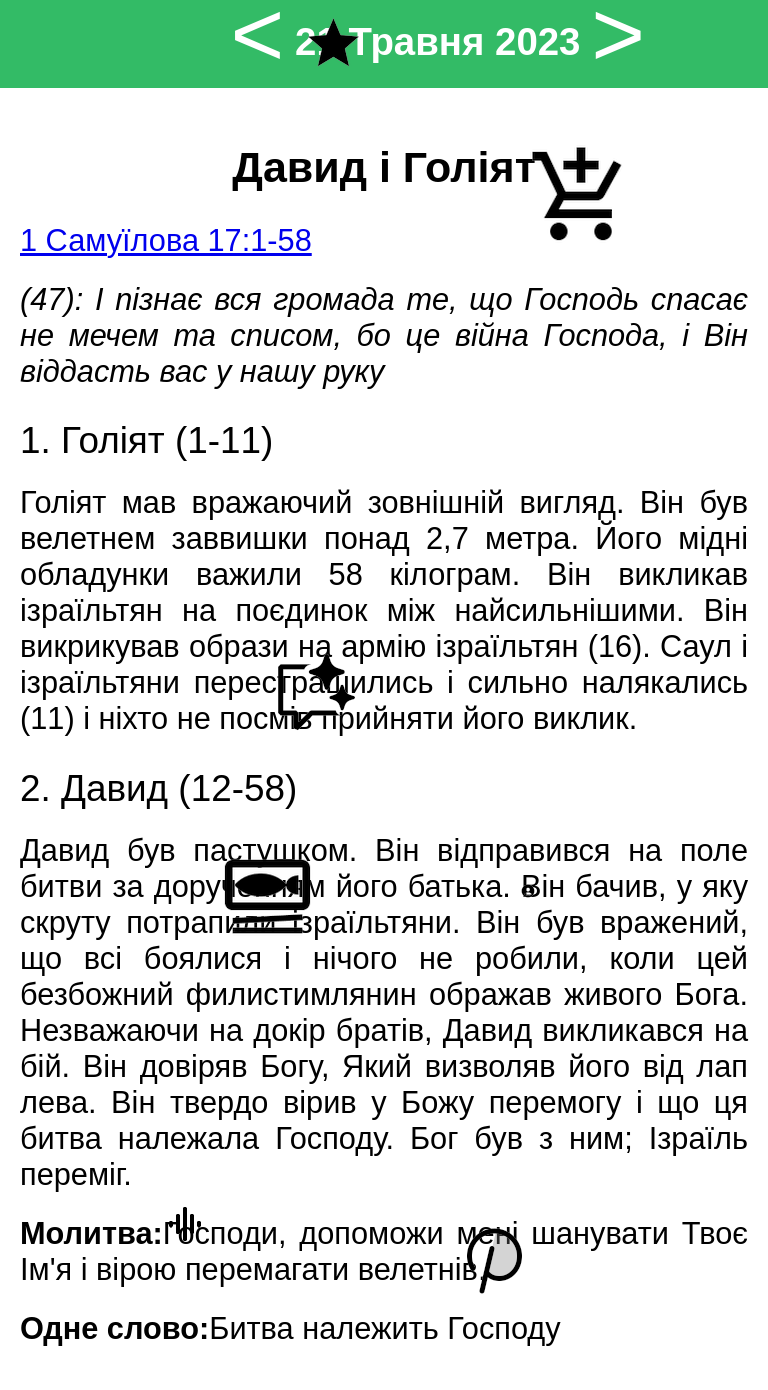 The image size is (768, 1390). What do you see at coordinates (528, 891) in the screenshot?
I see `view your profile` at bounding box center [528, 891].